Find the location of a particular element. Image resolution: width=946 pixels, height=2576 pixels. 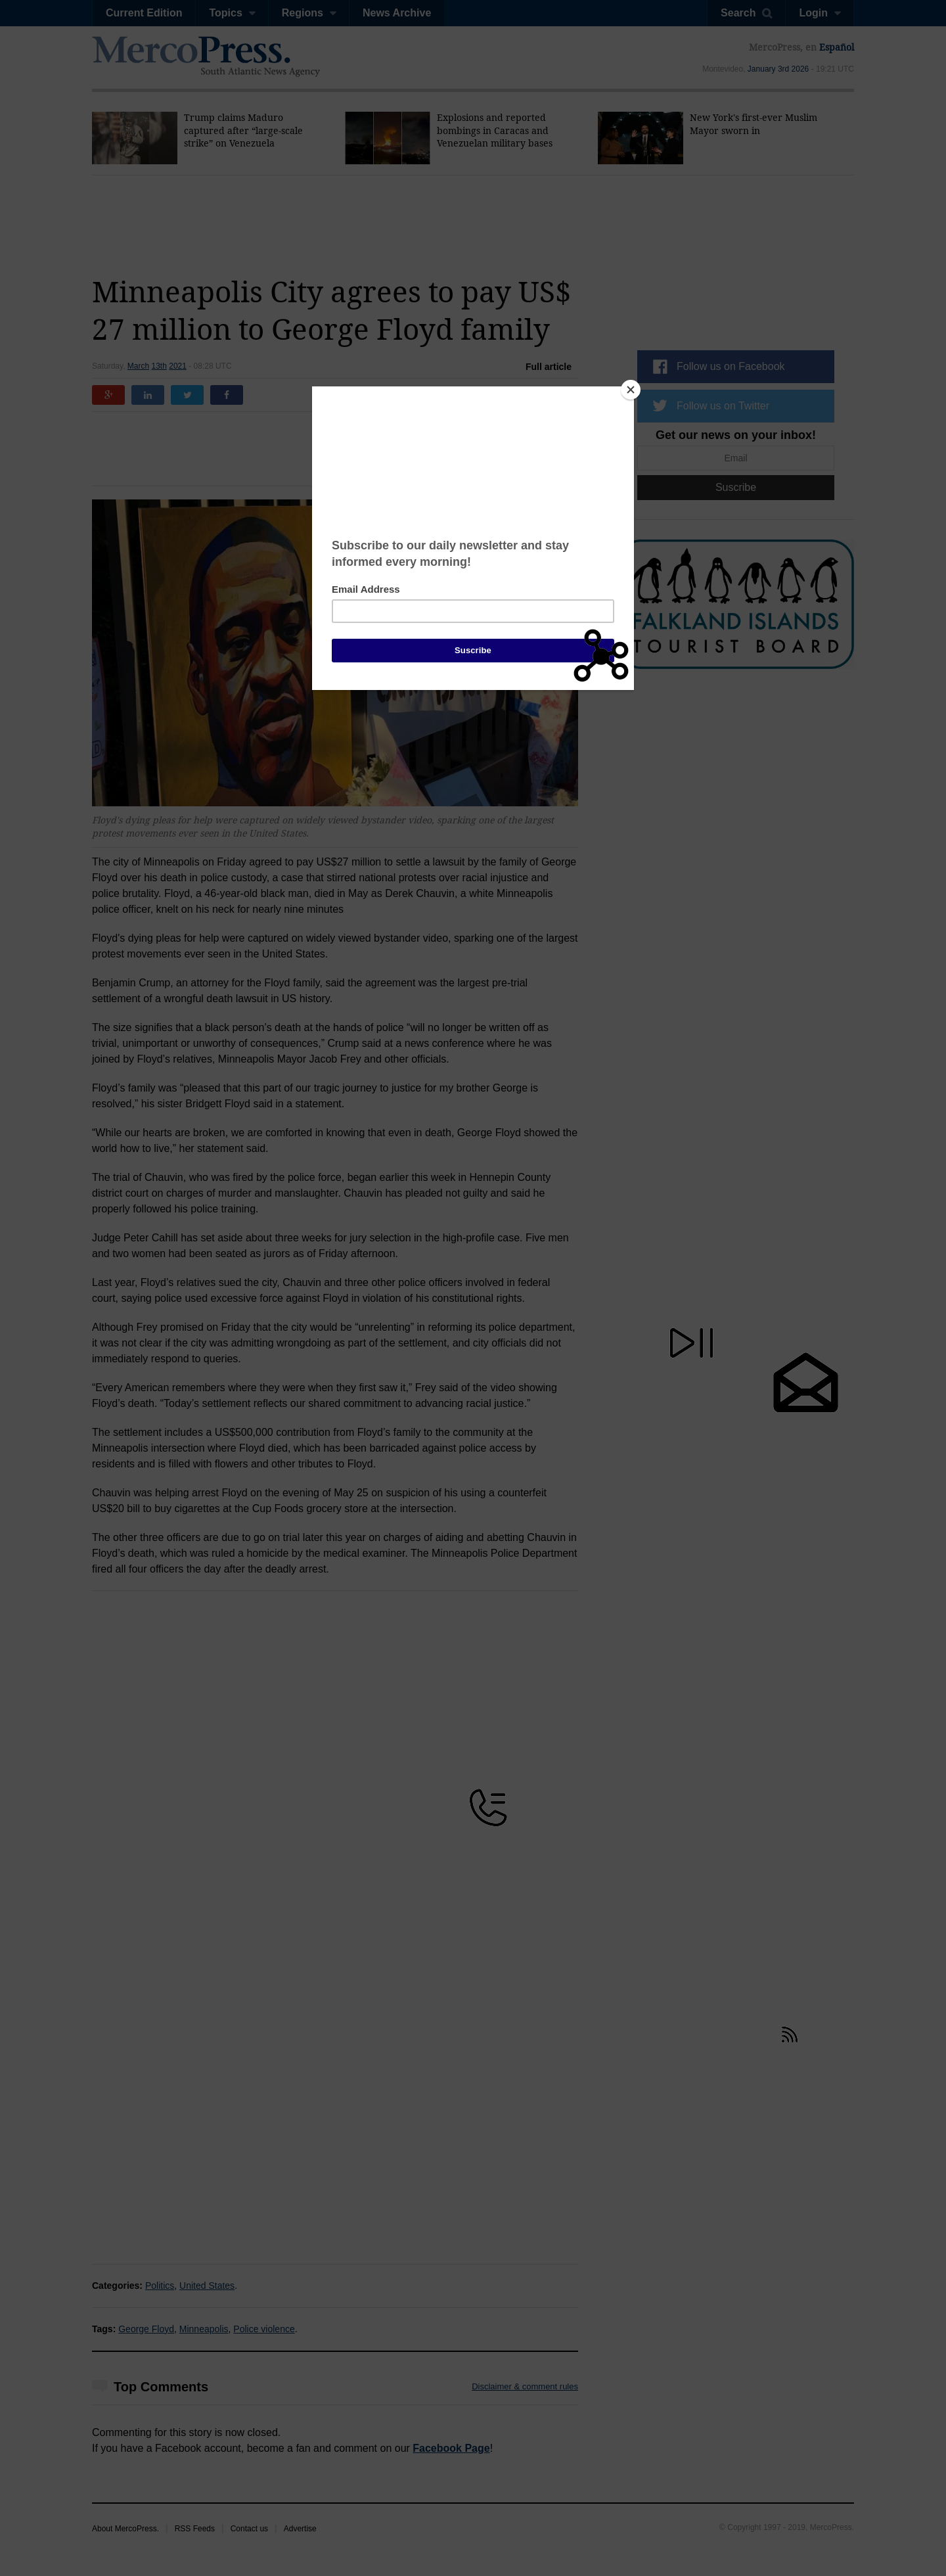

subscribe to RSS feed is located at coordinates (789, 2035).